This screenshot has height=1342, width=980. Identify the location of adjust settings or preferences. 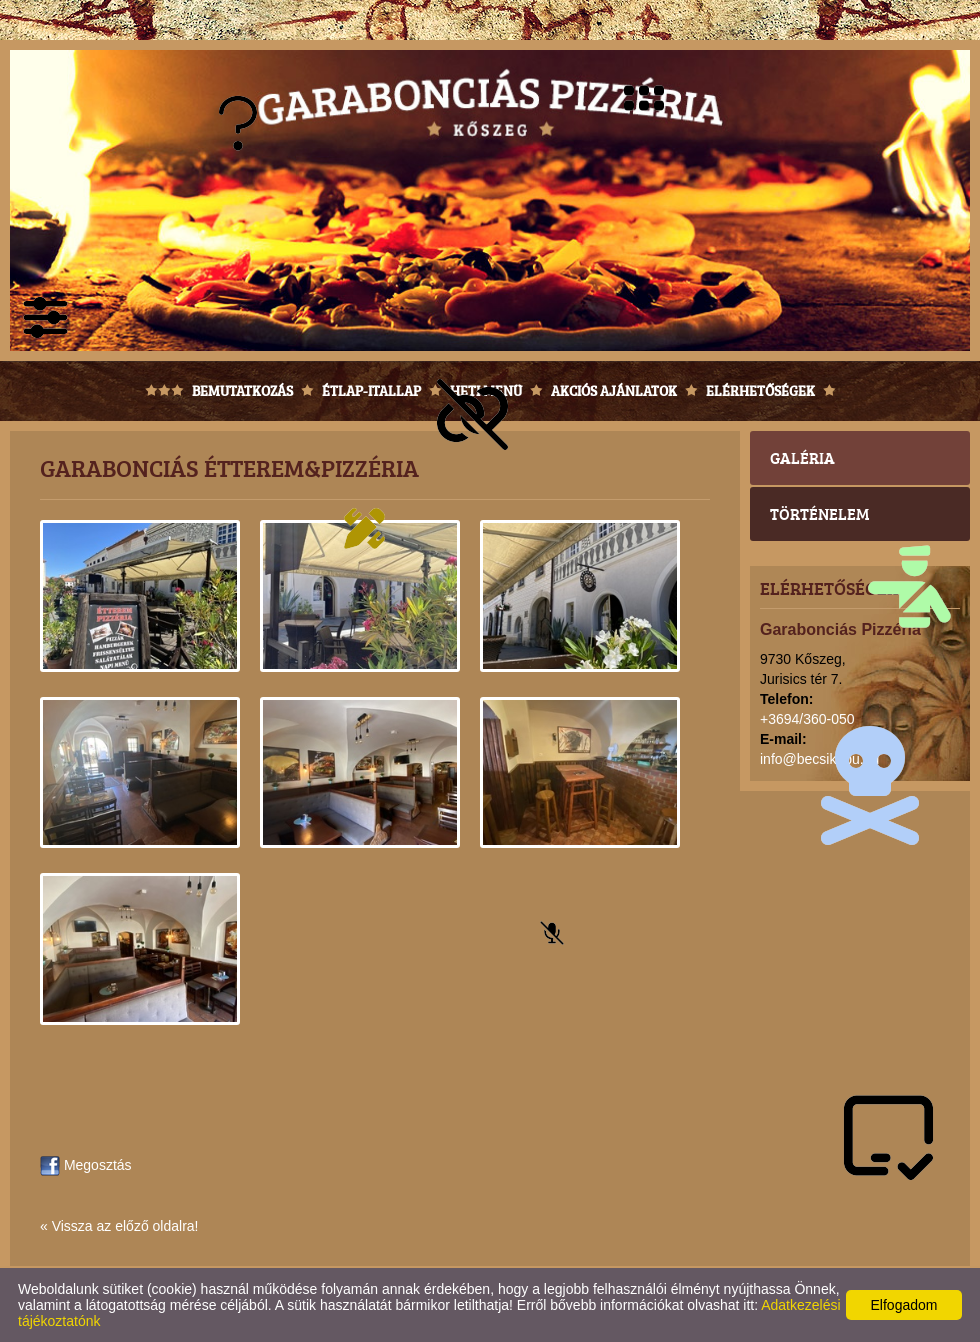
(45, 317).